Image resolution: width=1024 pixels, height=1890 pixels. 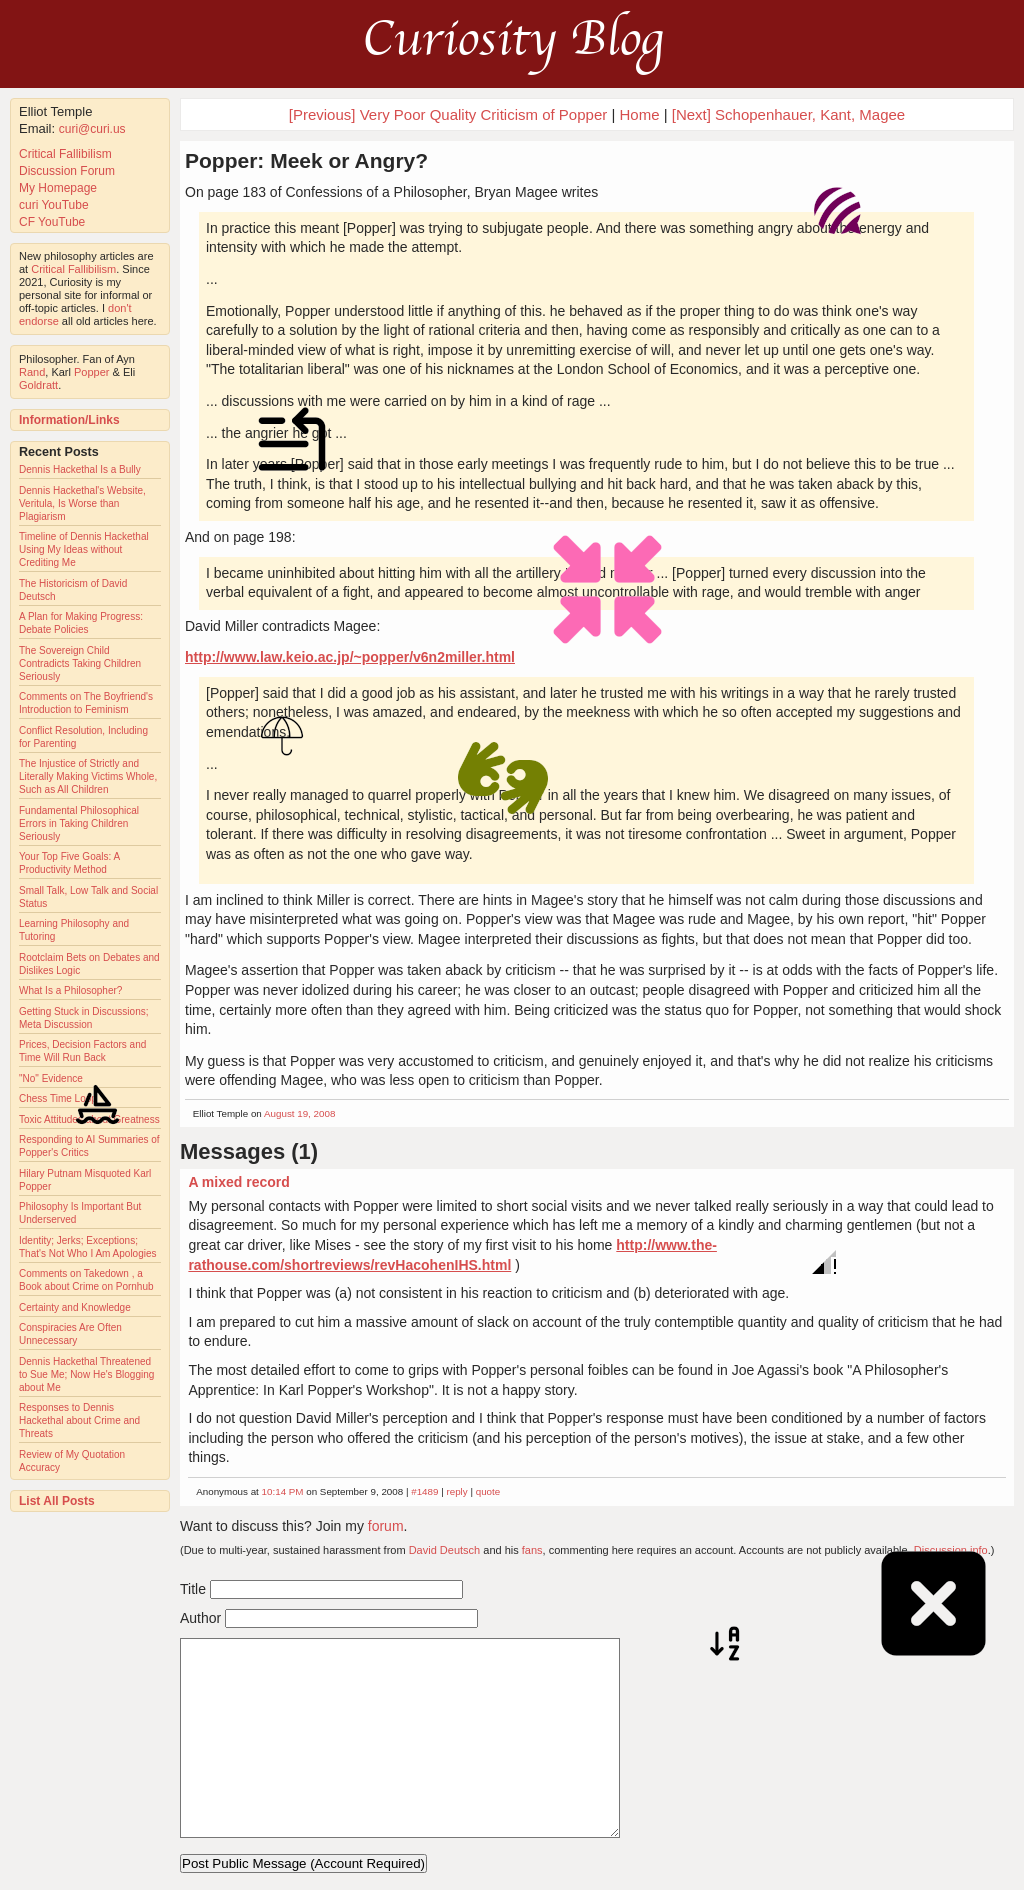 I want to click on indicates weak cellular signal with no internet connection, so click(x=824, y=1262).